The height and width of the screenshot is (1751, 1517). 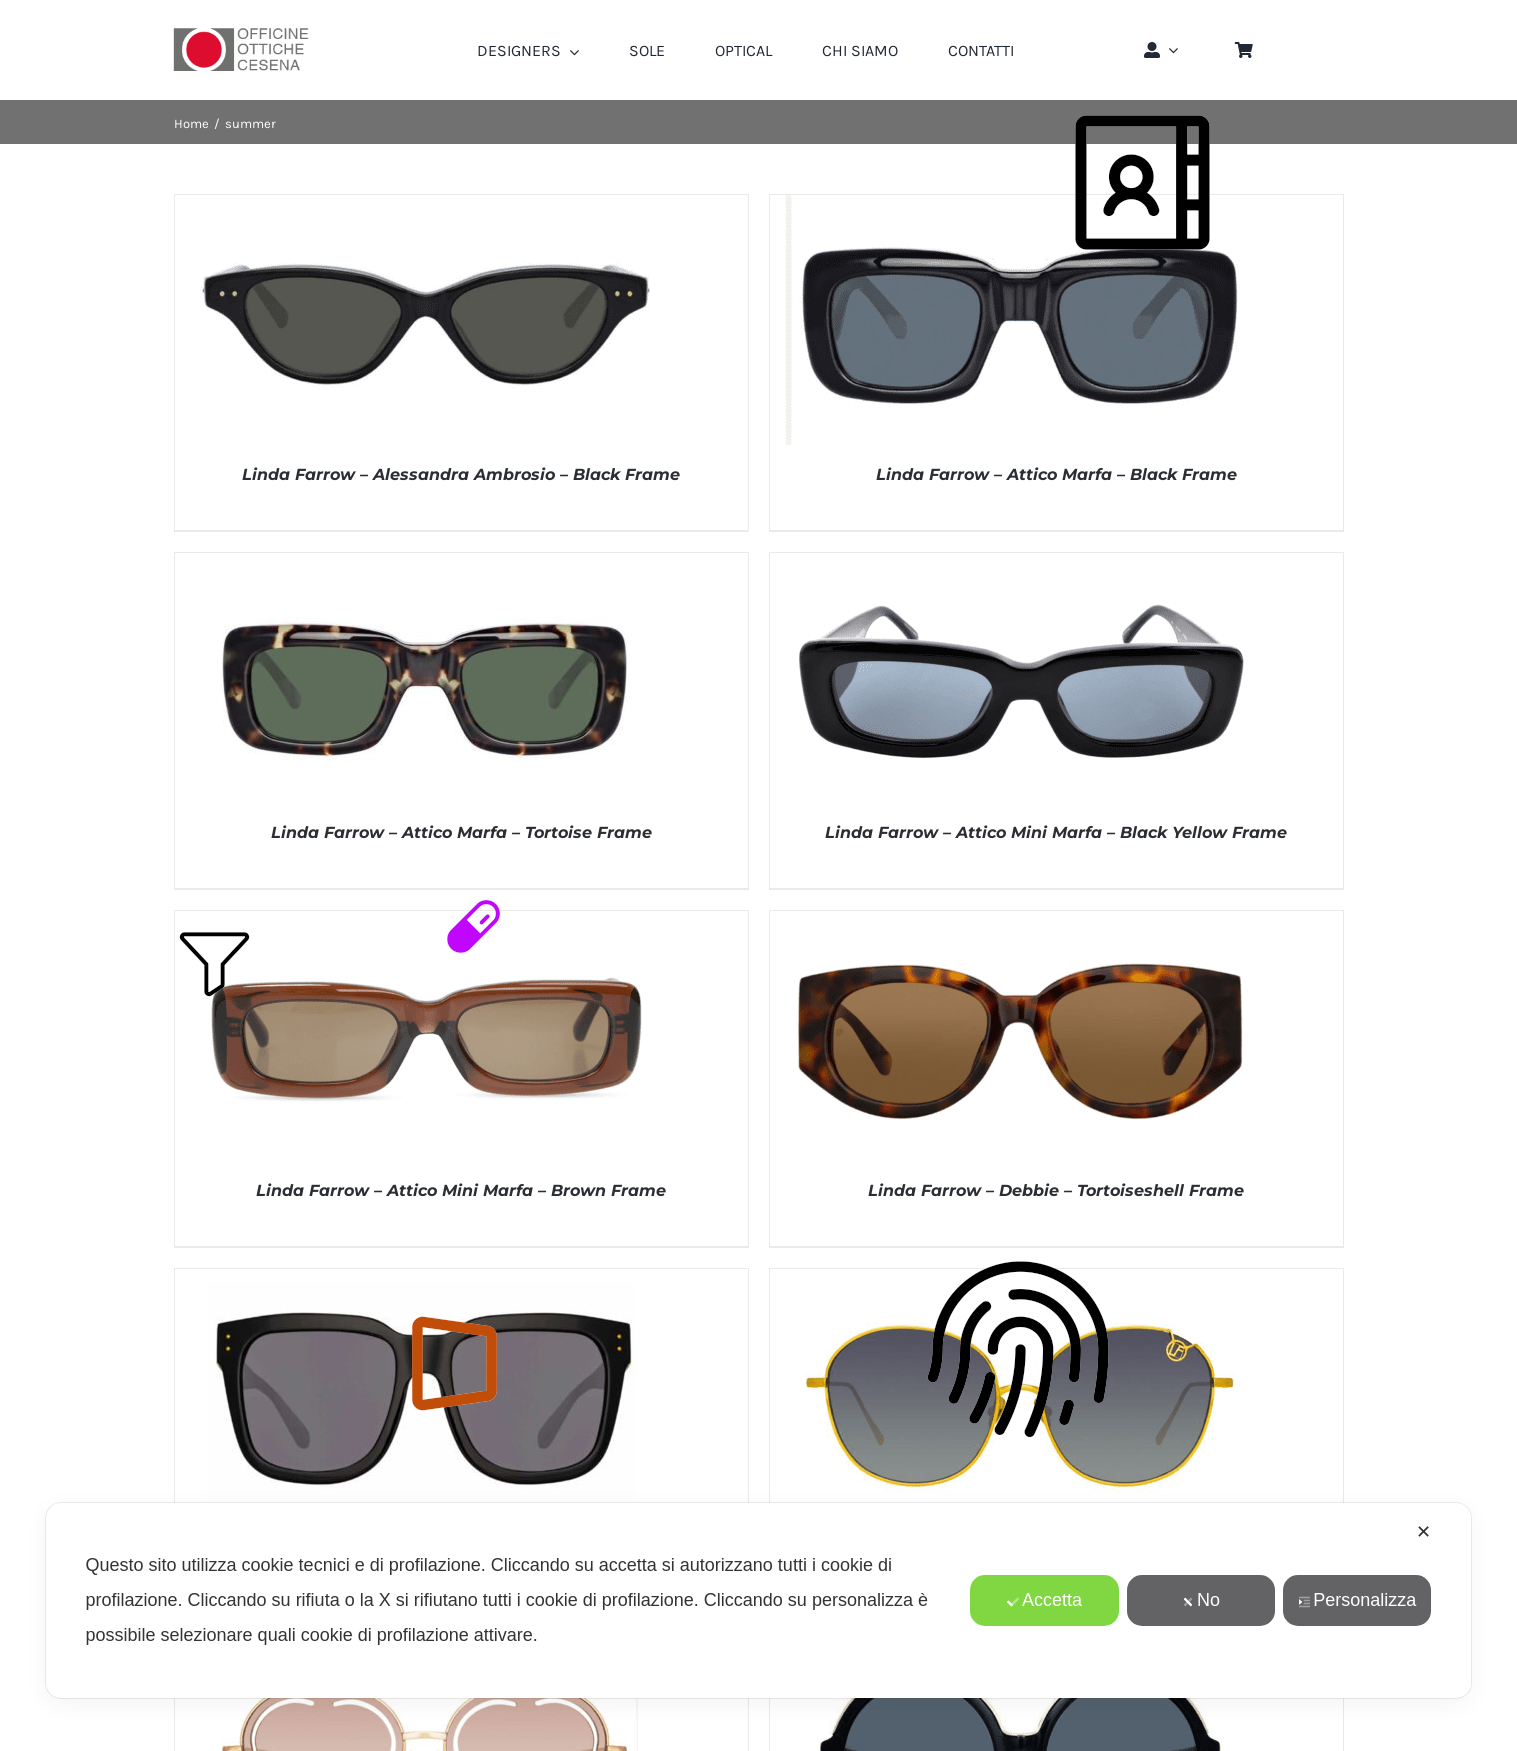 What do you see at coordinates (214, 961) in the screenshot?
I see `filter or sort content` at bounding box center [214, 961].